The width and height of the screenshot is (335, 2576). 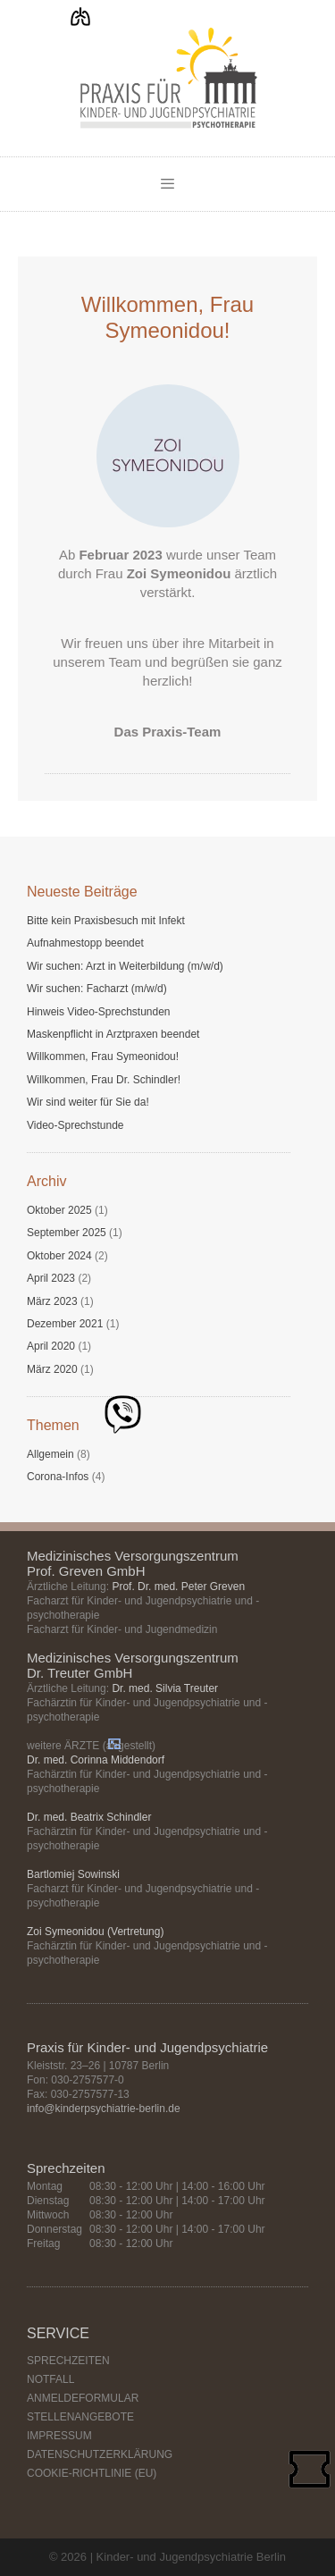 I want to click on view your tickets or passes, so click(x=309, y=2469).